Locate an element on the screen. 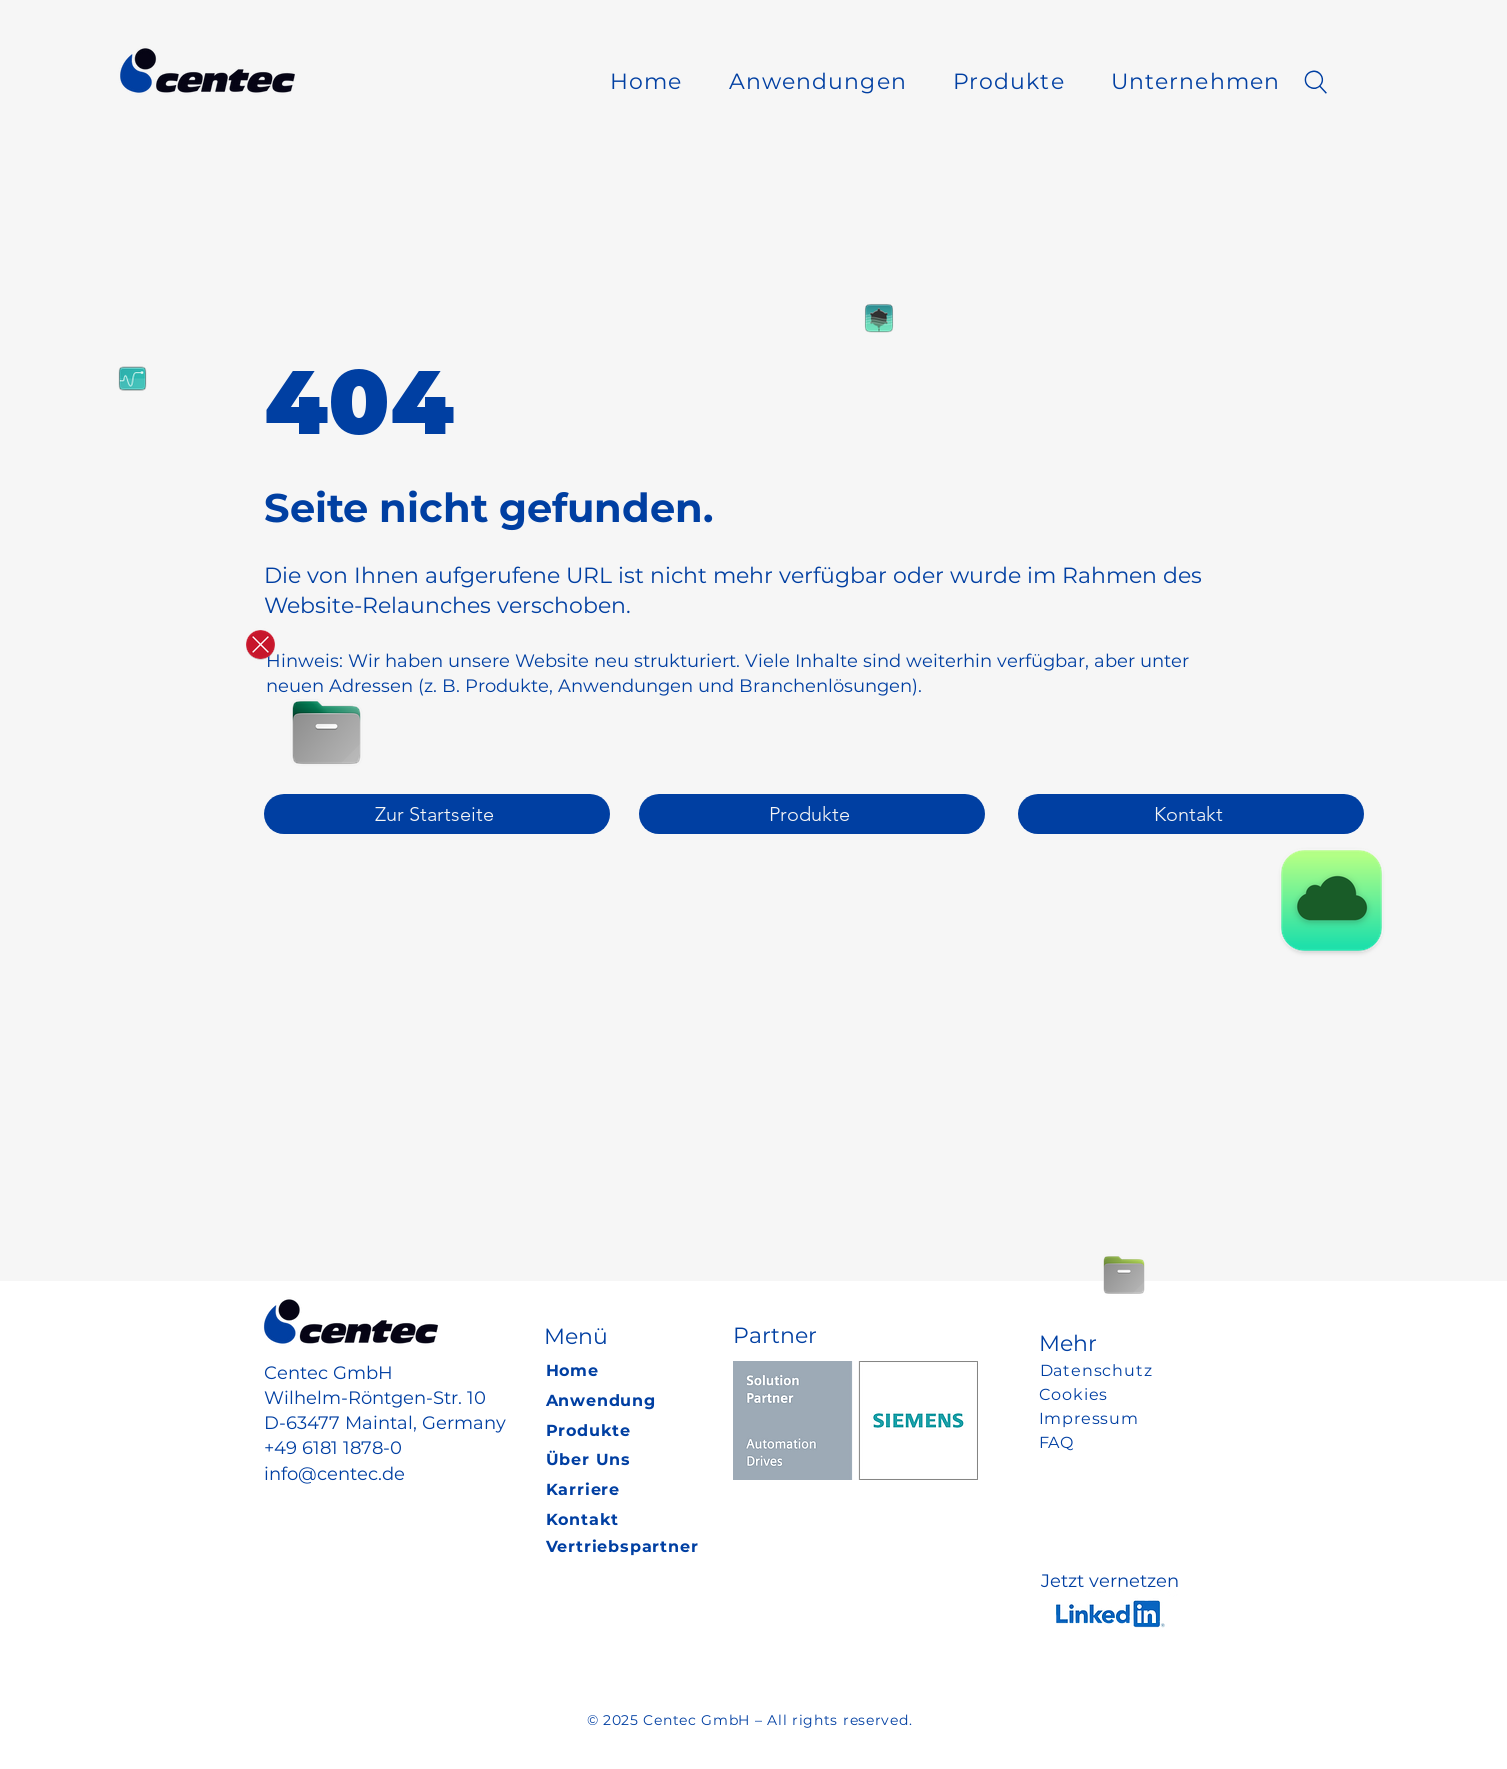 Image resolution: width=1507 pixels, height=1769 pixels. indicates an Insync sync error or failure is located at coordinates (260, 644).